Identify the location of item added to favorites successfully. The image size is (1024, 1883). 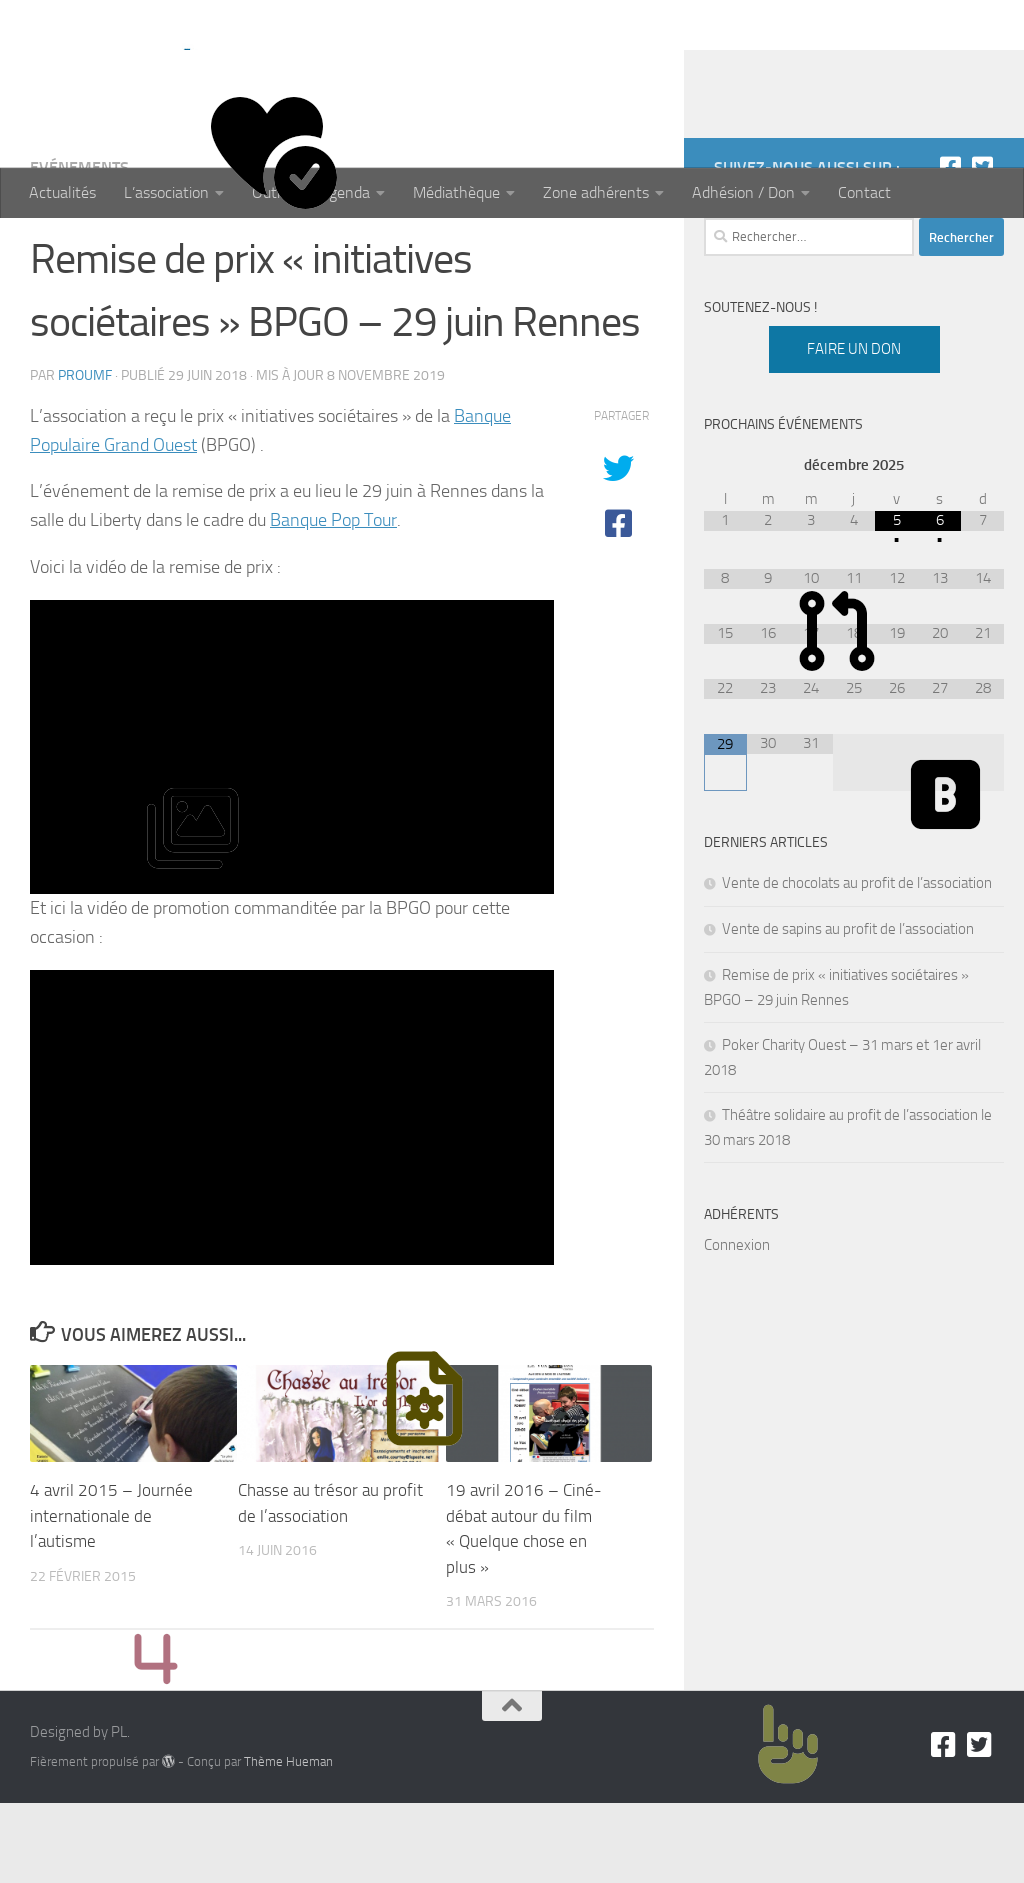
(274, 146).